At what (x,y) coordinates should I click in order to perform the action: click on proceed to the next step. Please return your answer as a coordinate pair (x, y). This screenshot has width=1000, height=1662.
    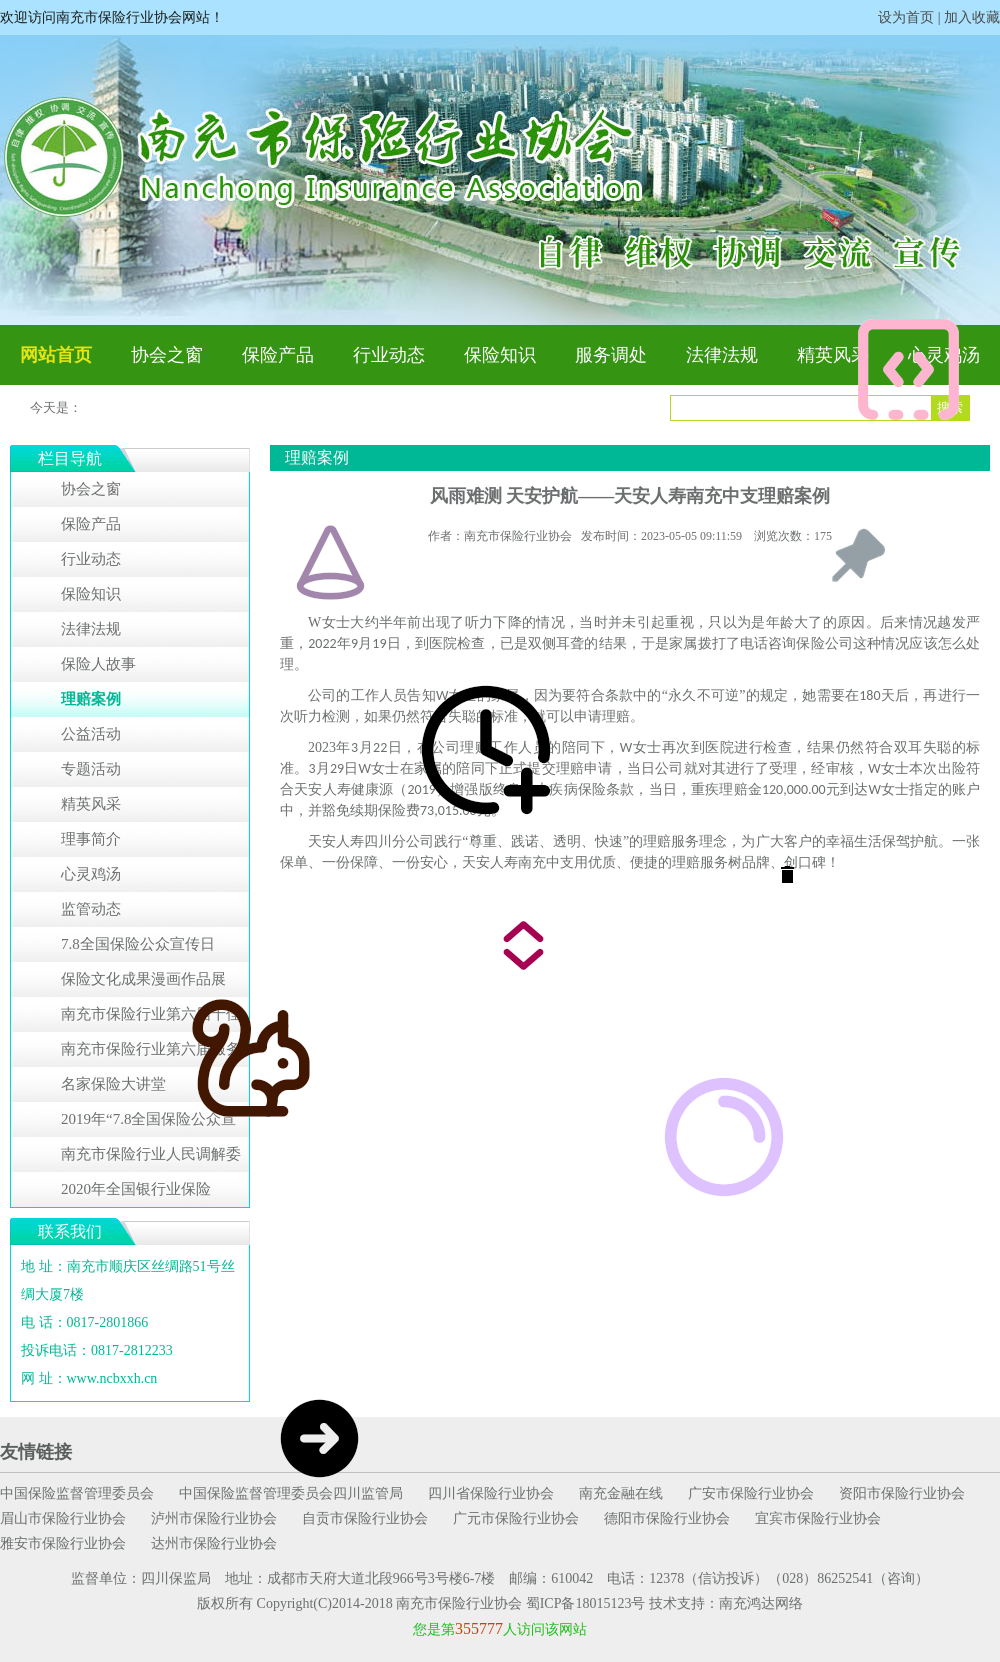
    Looking at the image, I should click on (319, 1438).